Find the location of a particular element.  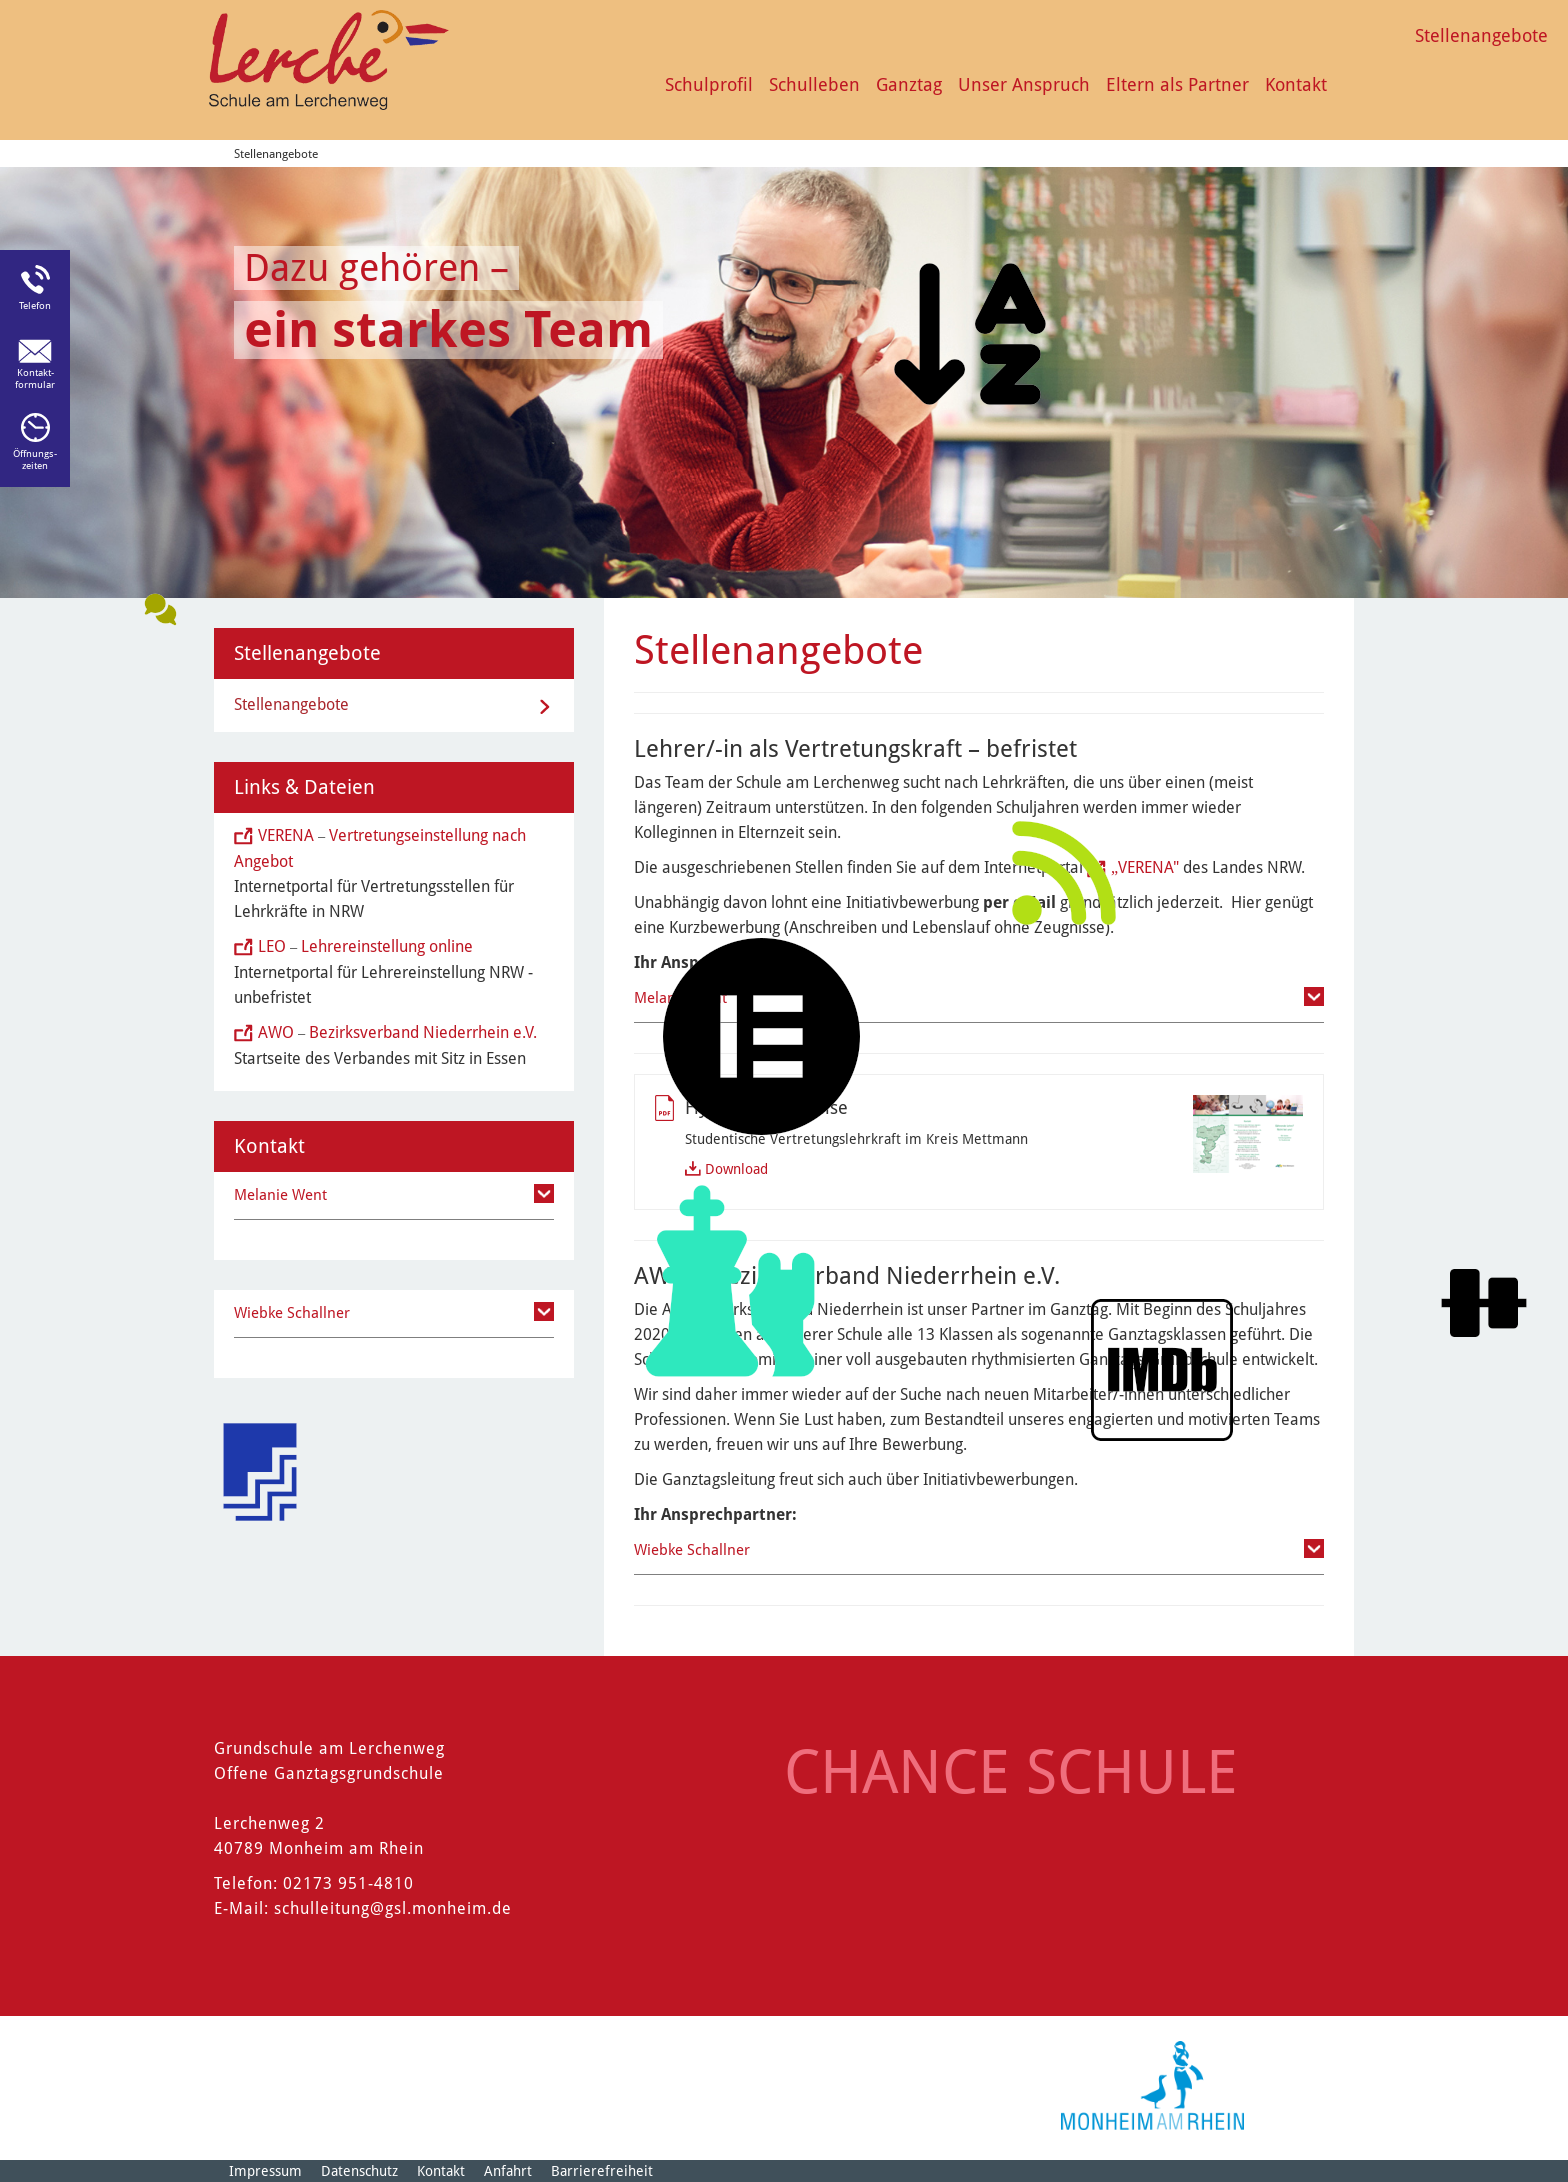

visit IMDb website or app is located at coordinates (1162, 1370).